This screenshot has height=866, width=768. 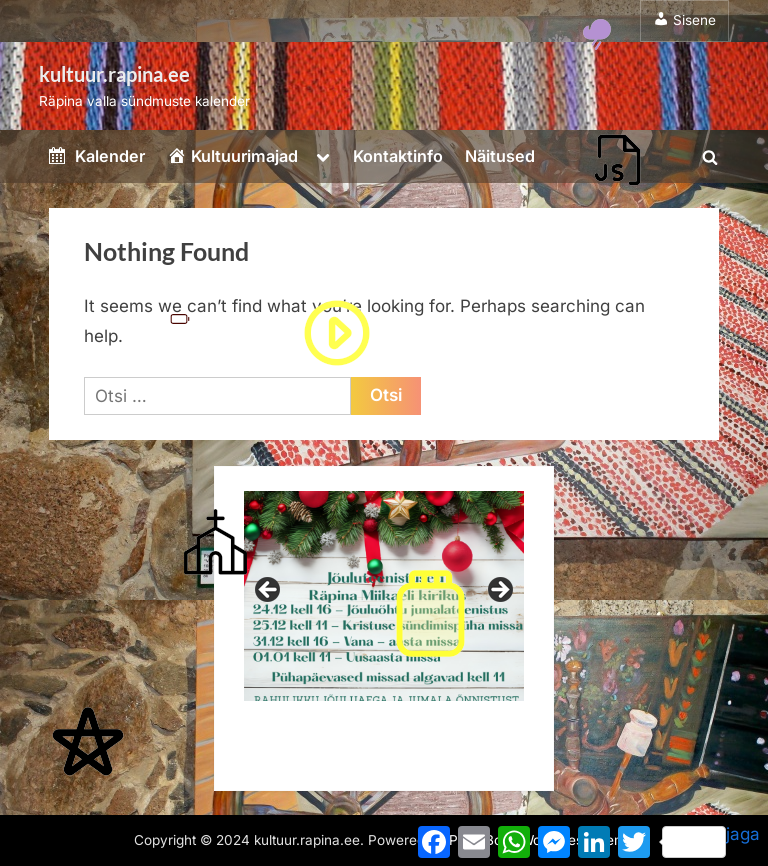 What do you see at coordinates (619, 160) in the screenshot?
I see `javascript file` at bounding box center [619, 160].